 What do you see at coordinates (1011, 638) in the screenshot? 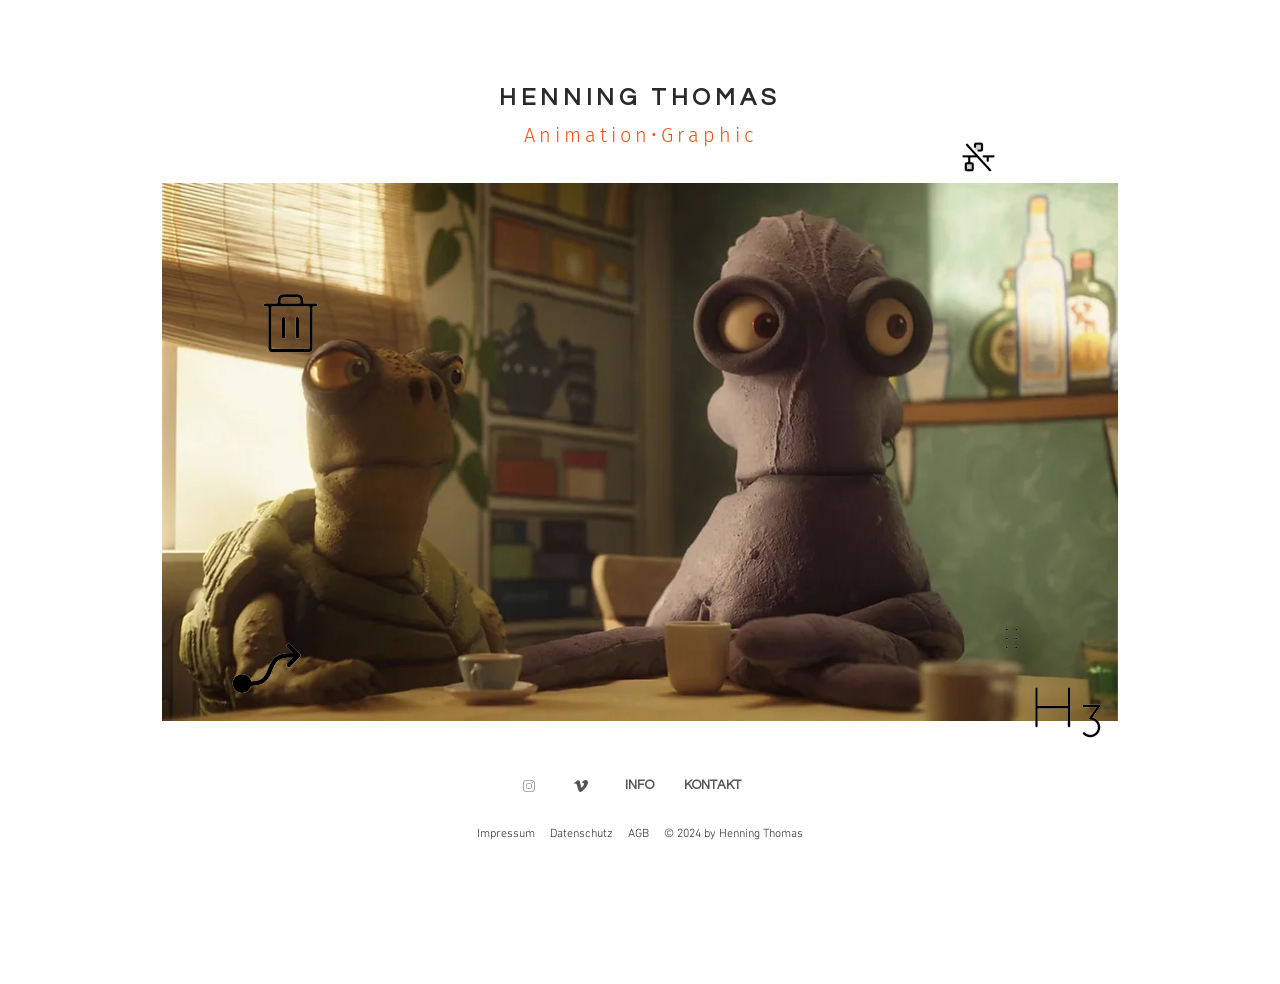
I see `drag to reorder items in a list` at bounding box center [1011, 638].